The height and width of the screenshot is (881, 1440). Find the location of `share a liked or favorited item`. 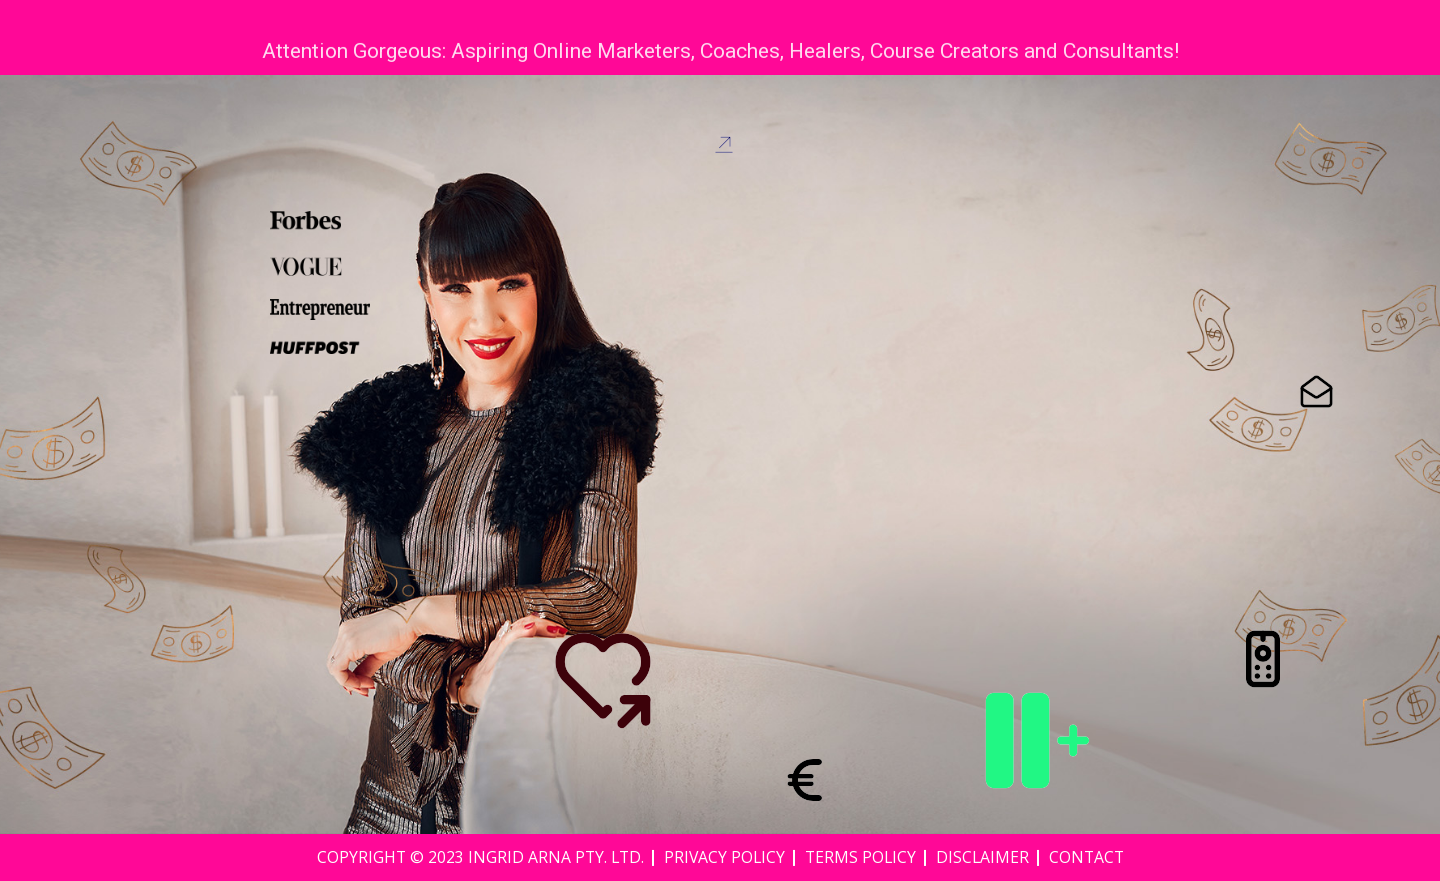

share a liked or favorited item is located at coordinates (603, 676).